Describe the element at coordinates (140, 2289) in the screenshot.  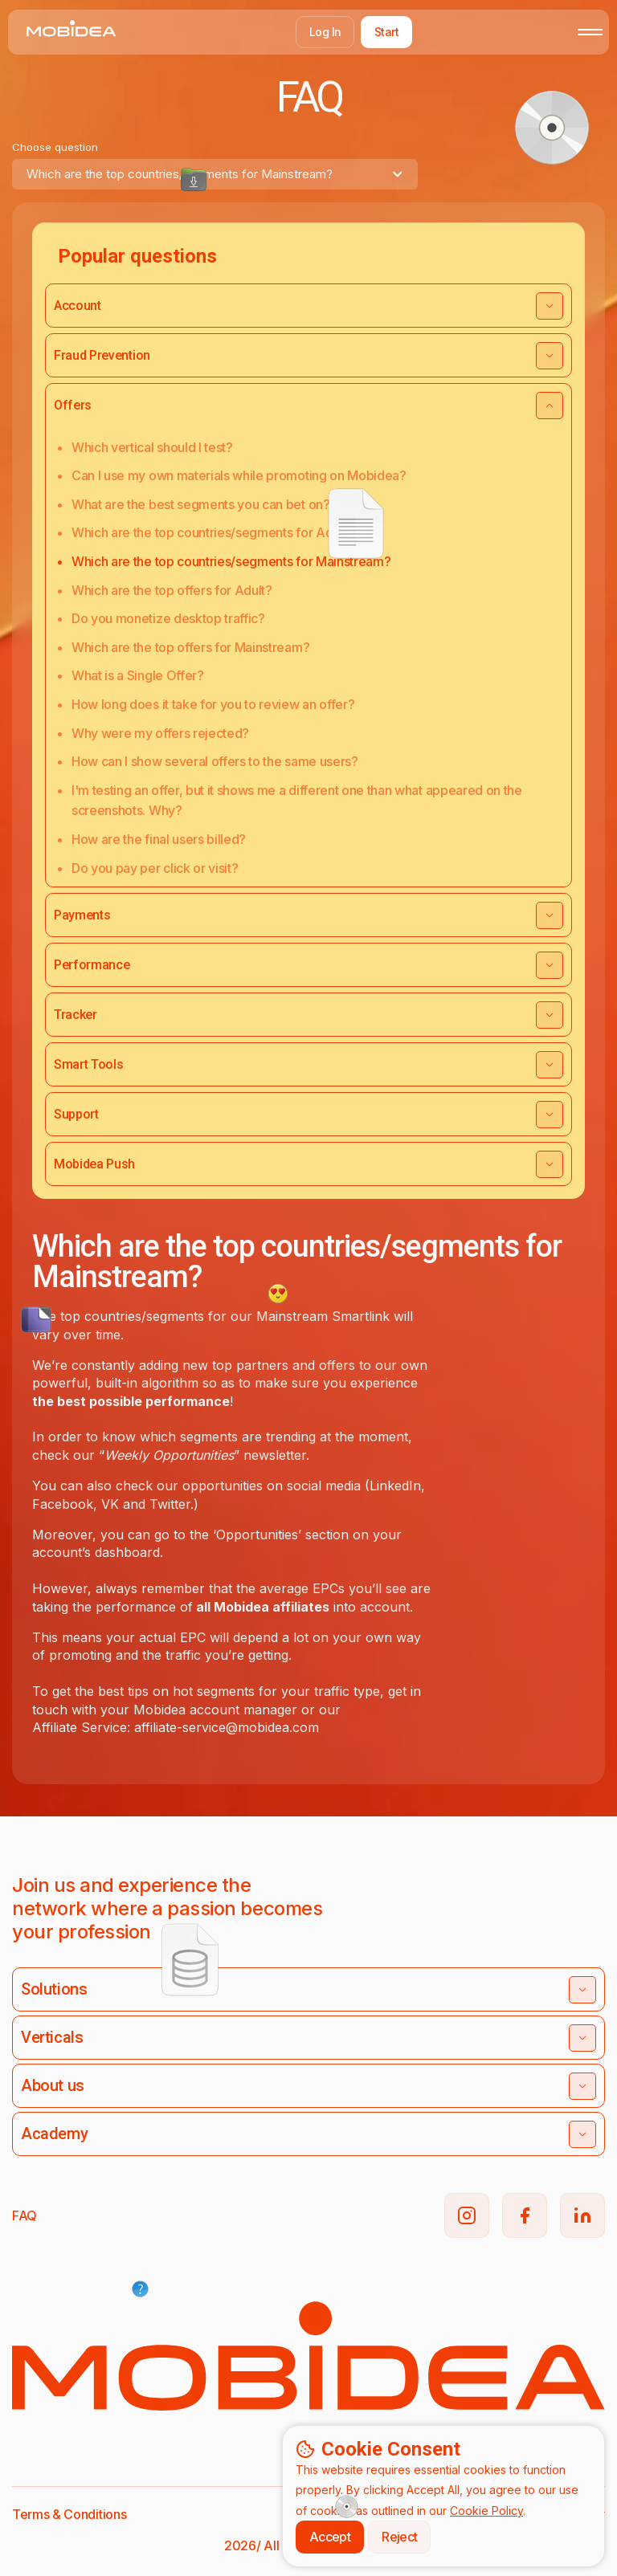
I see `access help documentation and support` at that location.